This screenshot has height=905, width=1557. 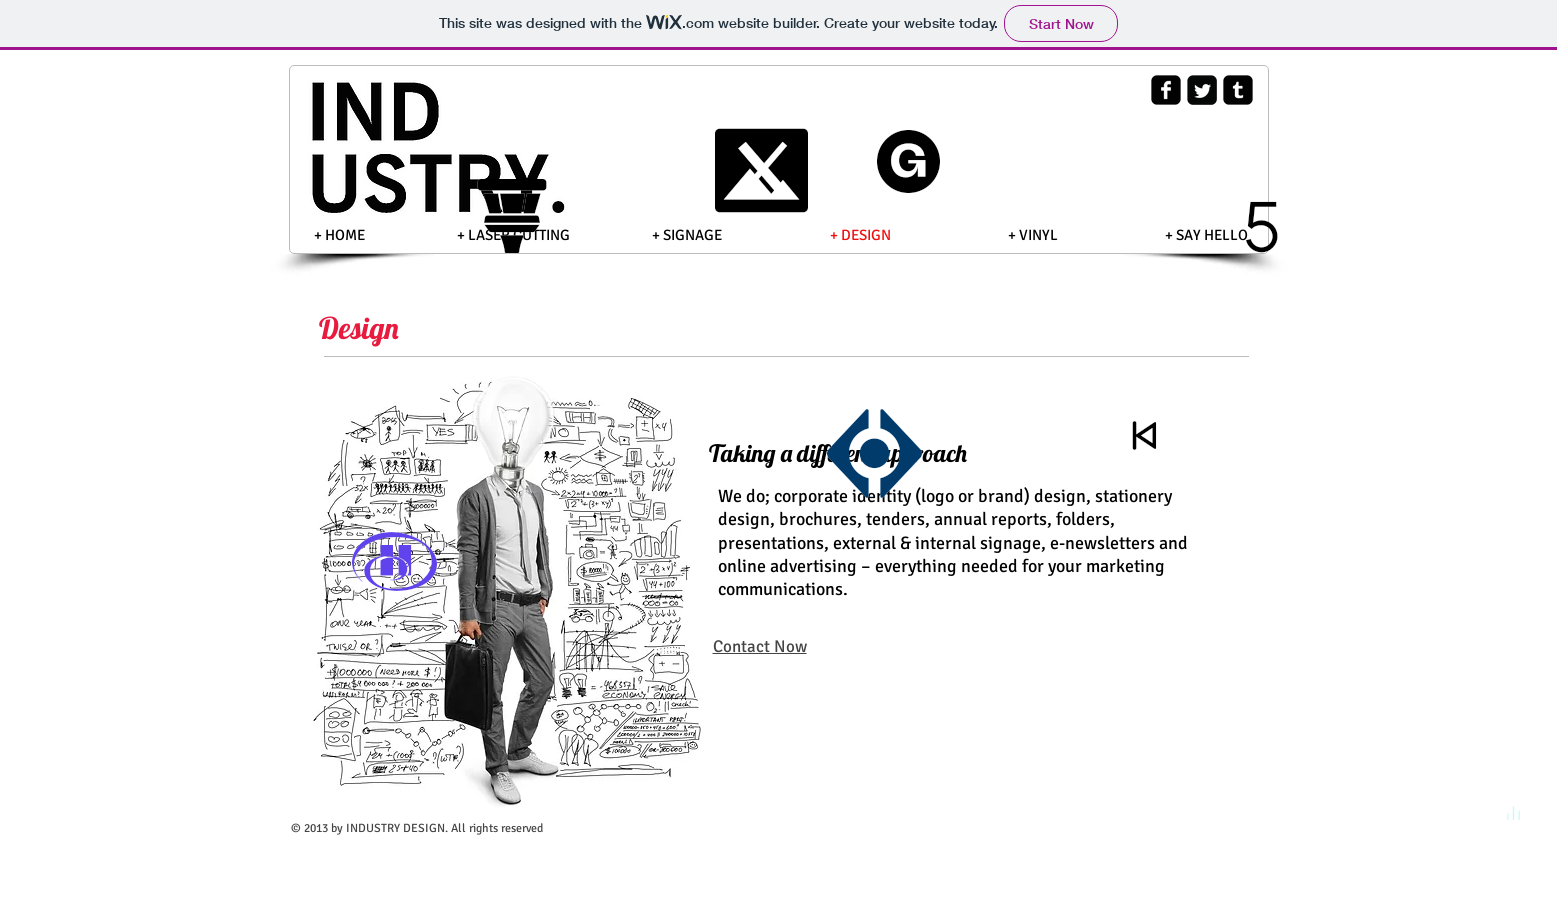 I want to click on view analytics and statistics, so click(x=1513, y=813).